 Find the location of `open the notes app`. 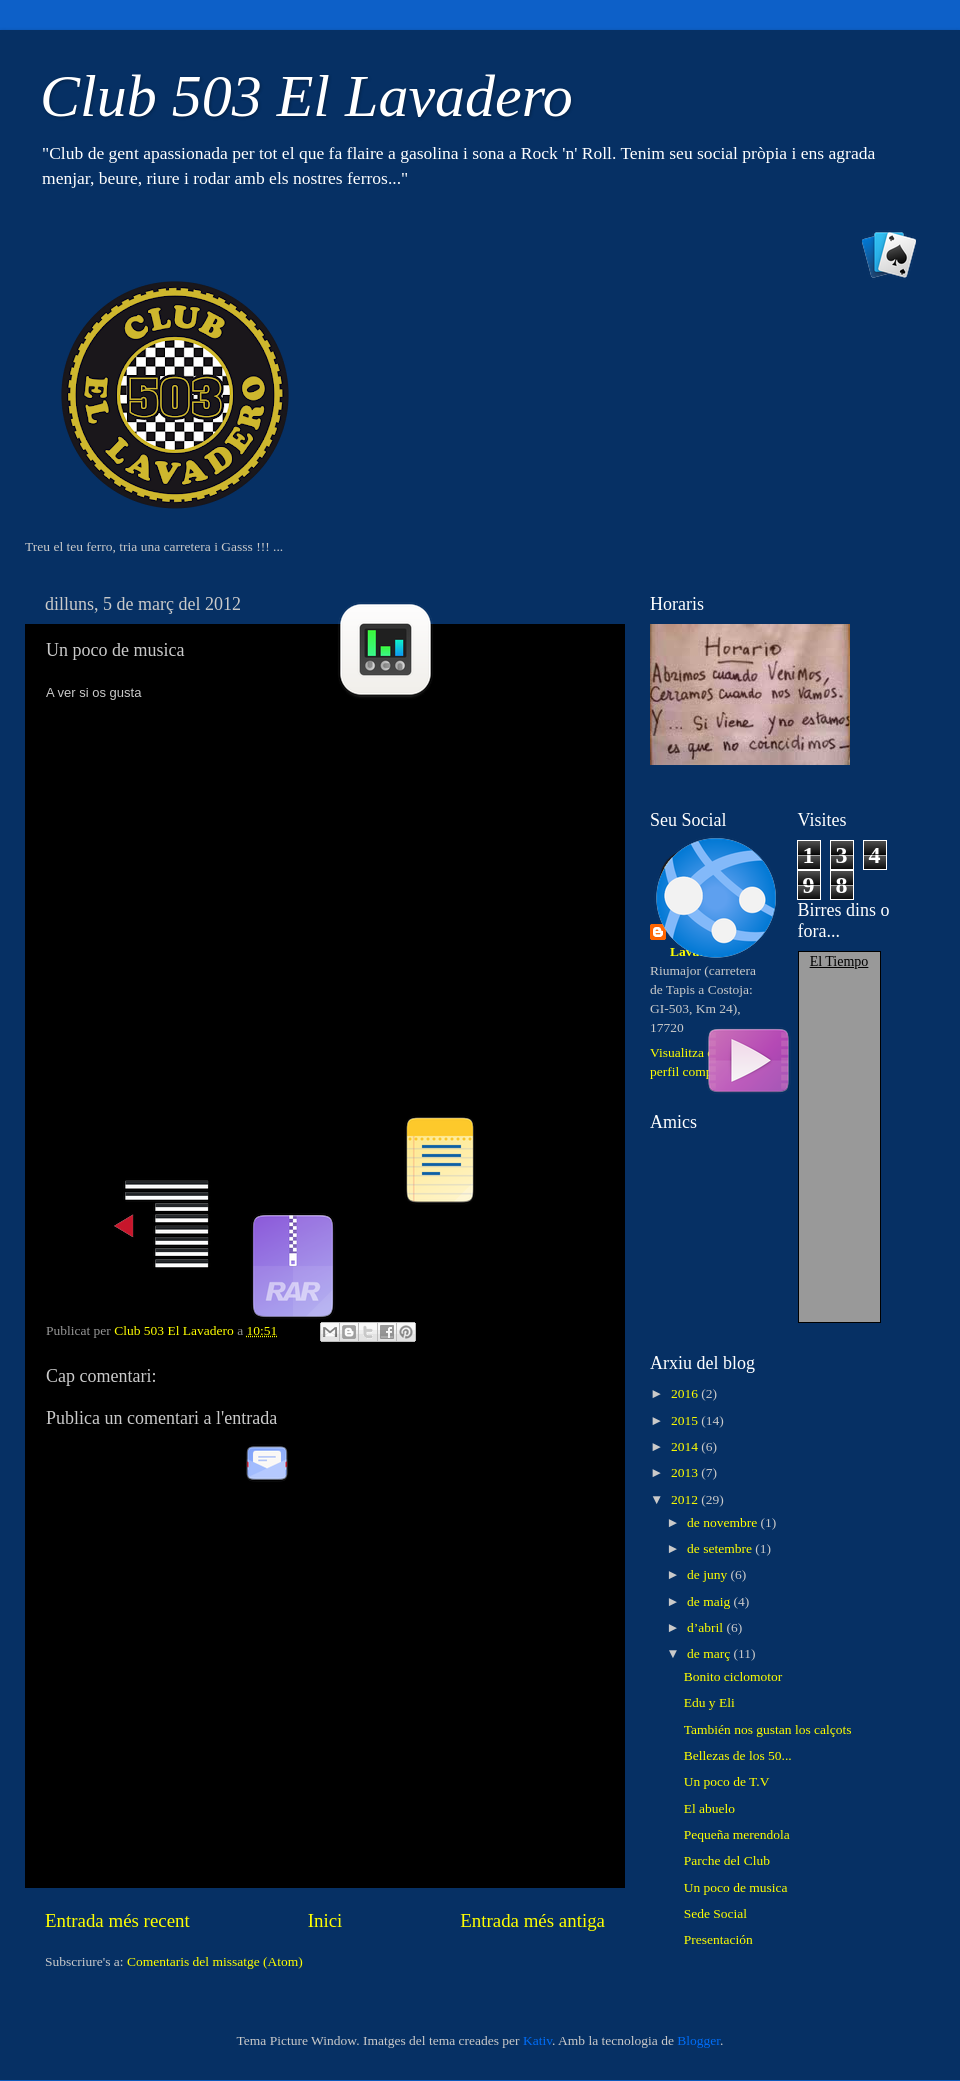

open the notes app is located at coordinates (440, 1160).